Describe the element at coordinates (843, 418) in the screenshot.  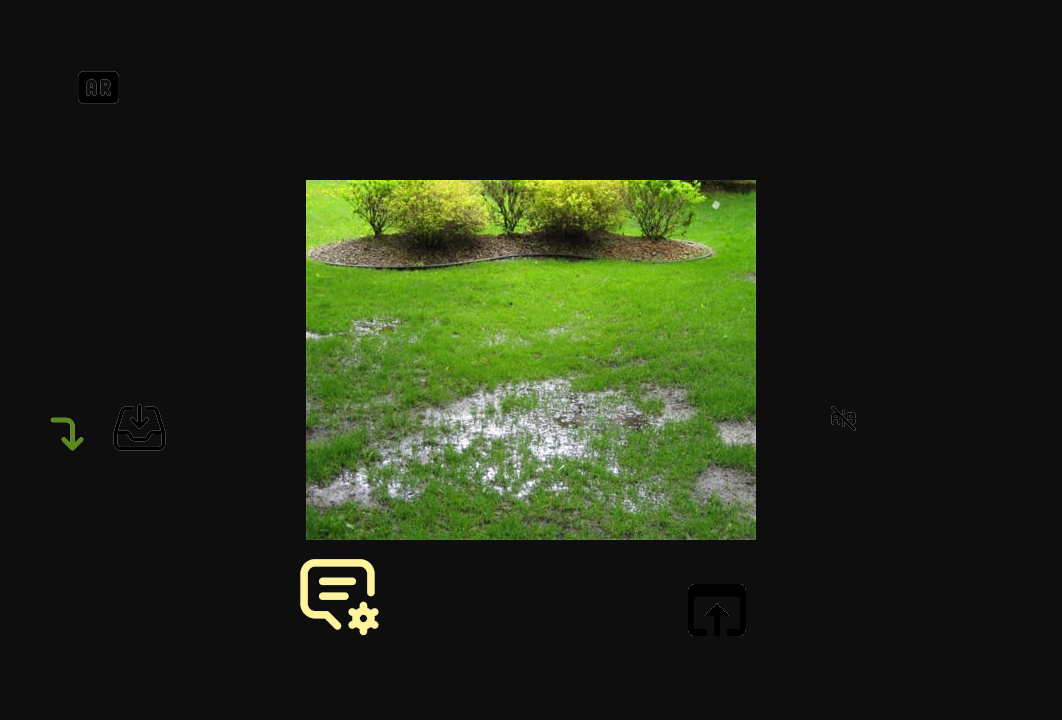
I see `disable a/b testing mode` at that location.